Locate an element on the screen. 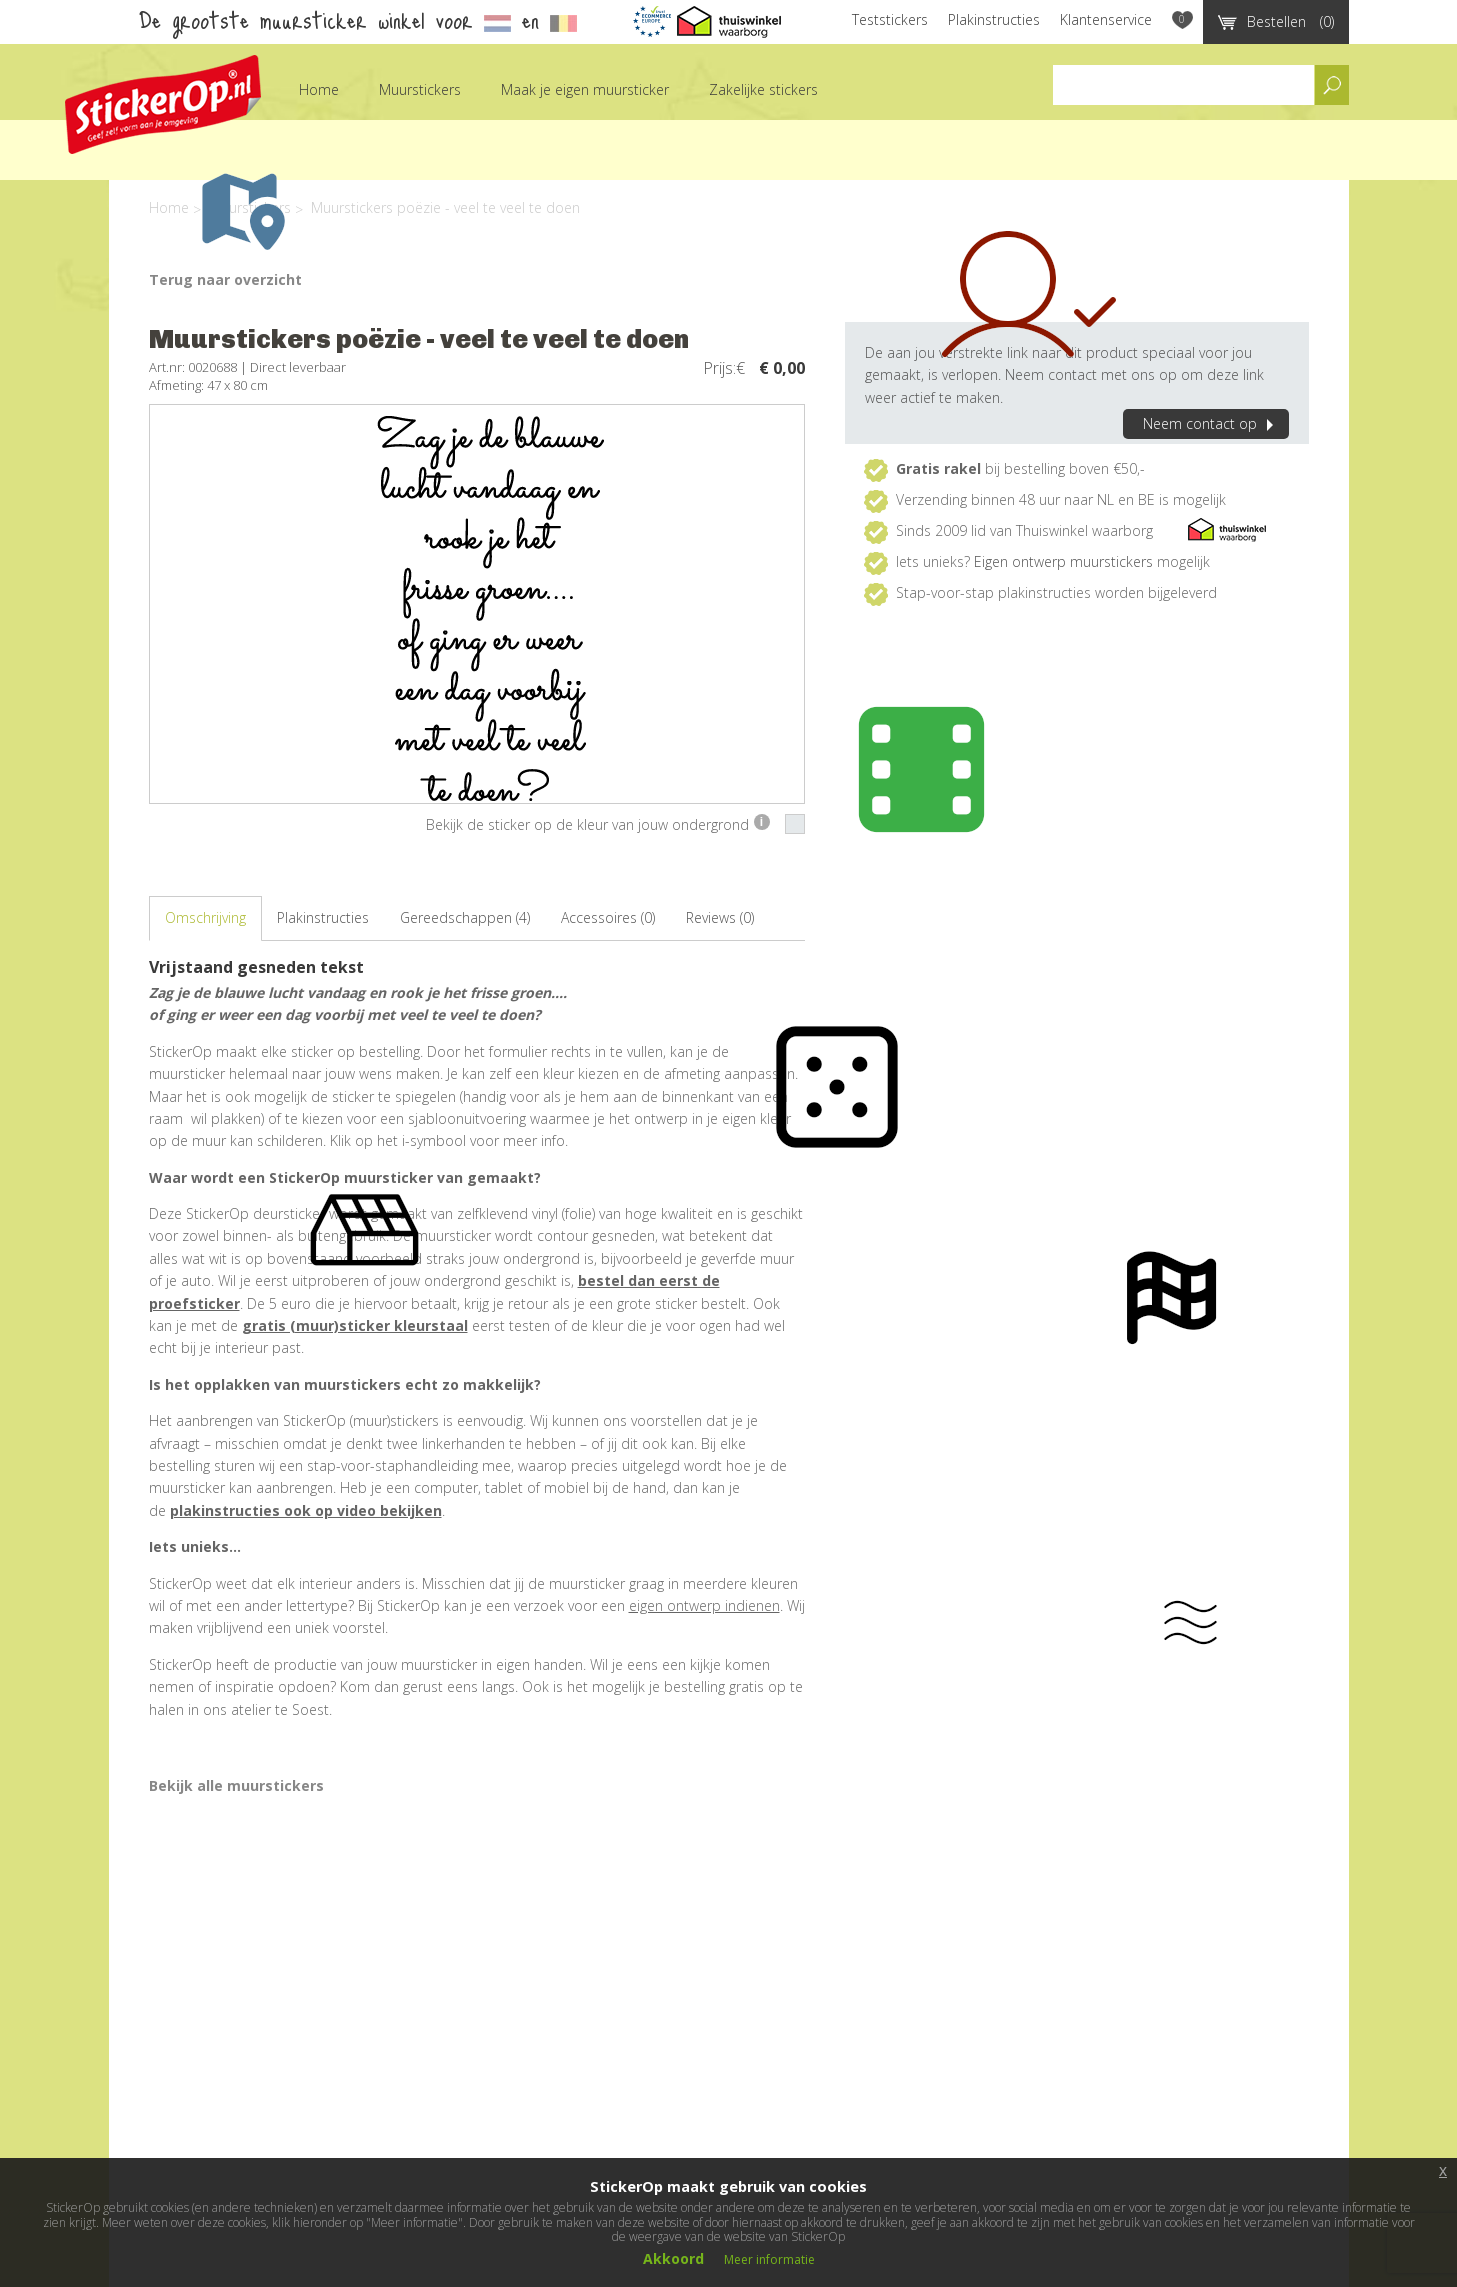 The width and height of the screenshot is (1457, 2287). view solar panel or renewable energy settings is located at coordinates (364, 1233).